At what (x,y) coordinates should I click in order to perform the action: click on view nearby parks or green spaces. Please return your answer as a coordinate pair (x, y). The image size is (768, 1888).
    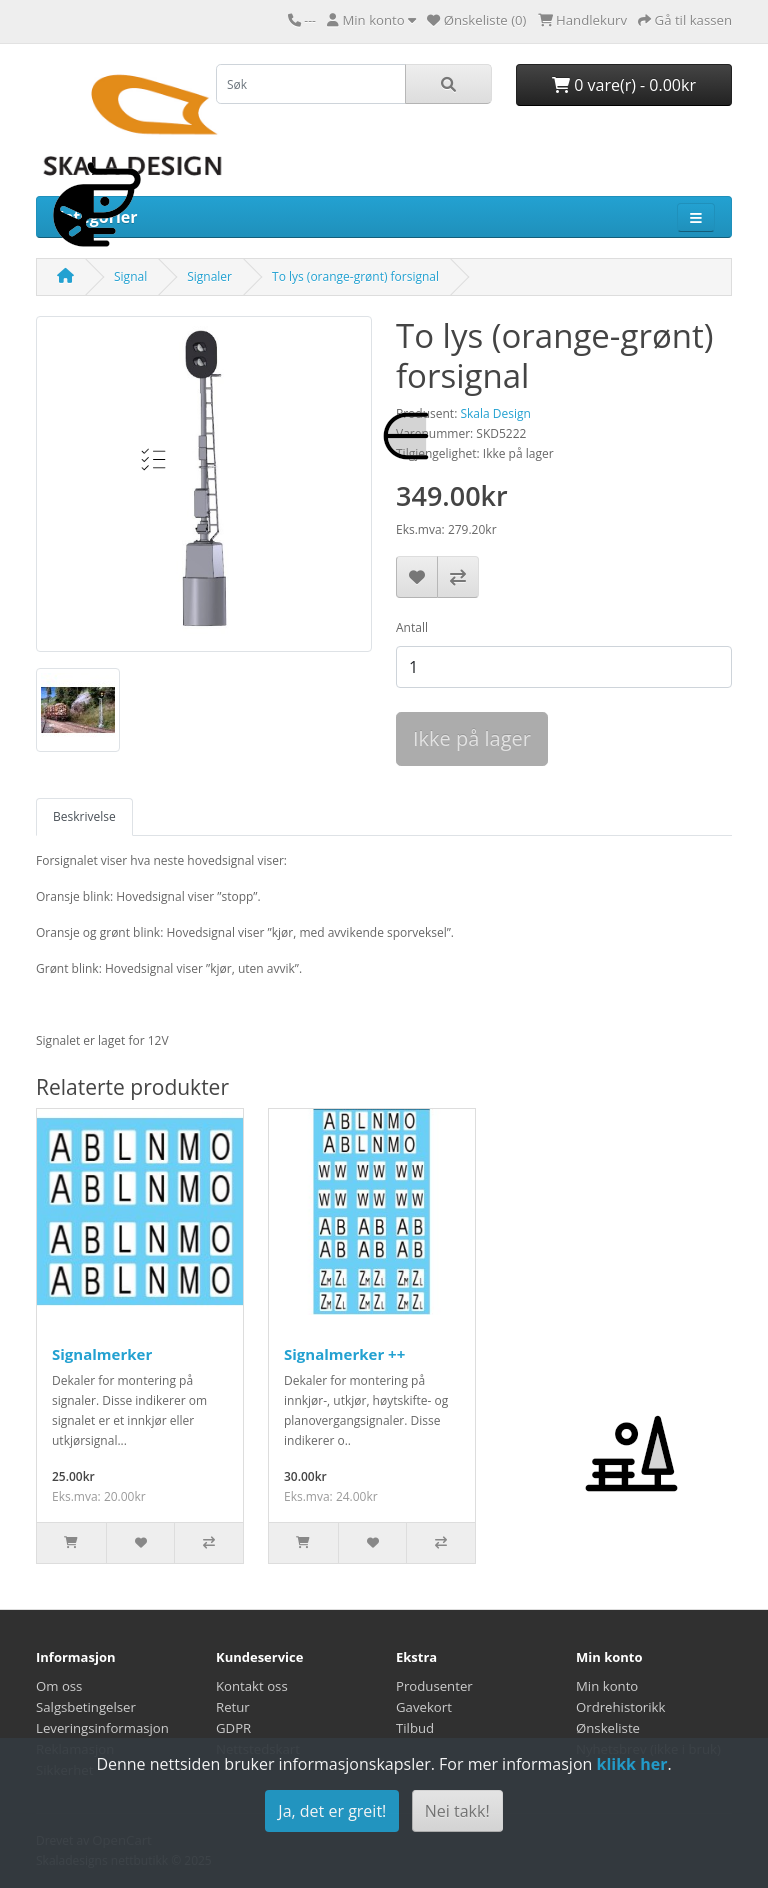
    Looking at the image, I should click on (631, 1458).